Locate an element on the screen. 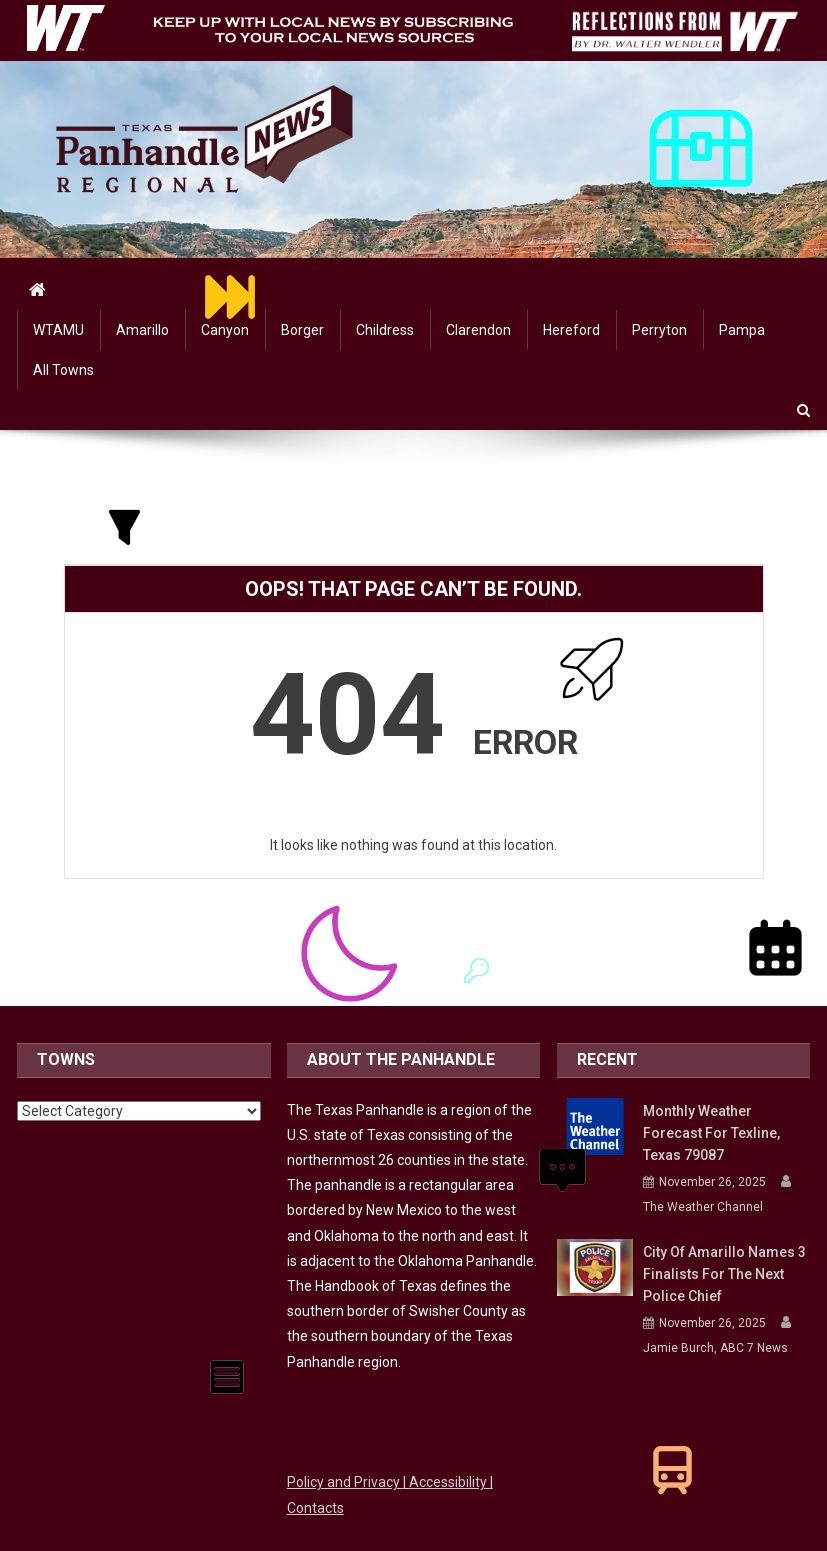 The height and width of the screenshot is (1551, 827). view train schedules or rail services is located at coordinates (672, 1468).